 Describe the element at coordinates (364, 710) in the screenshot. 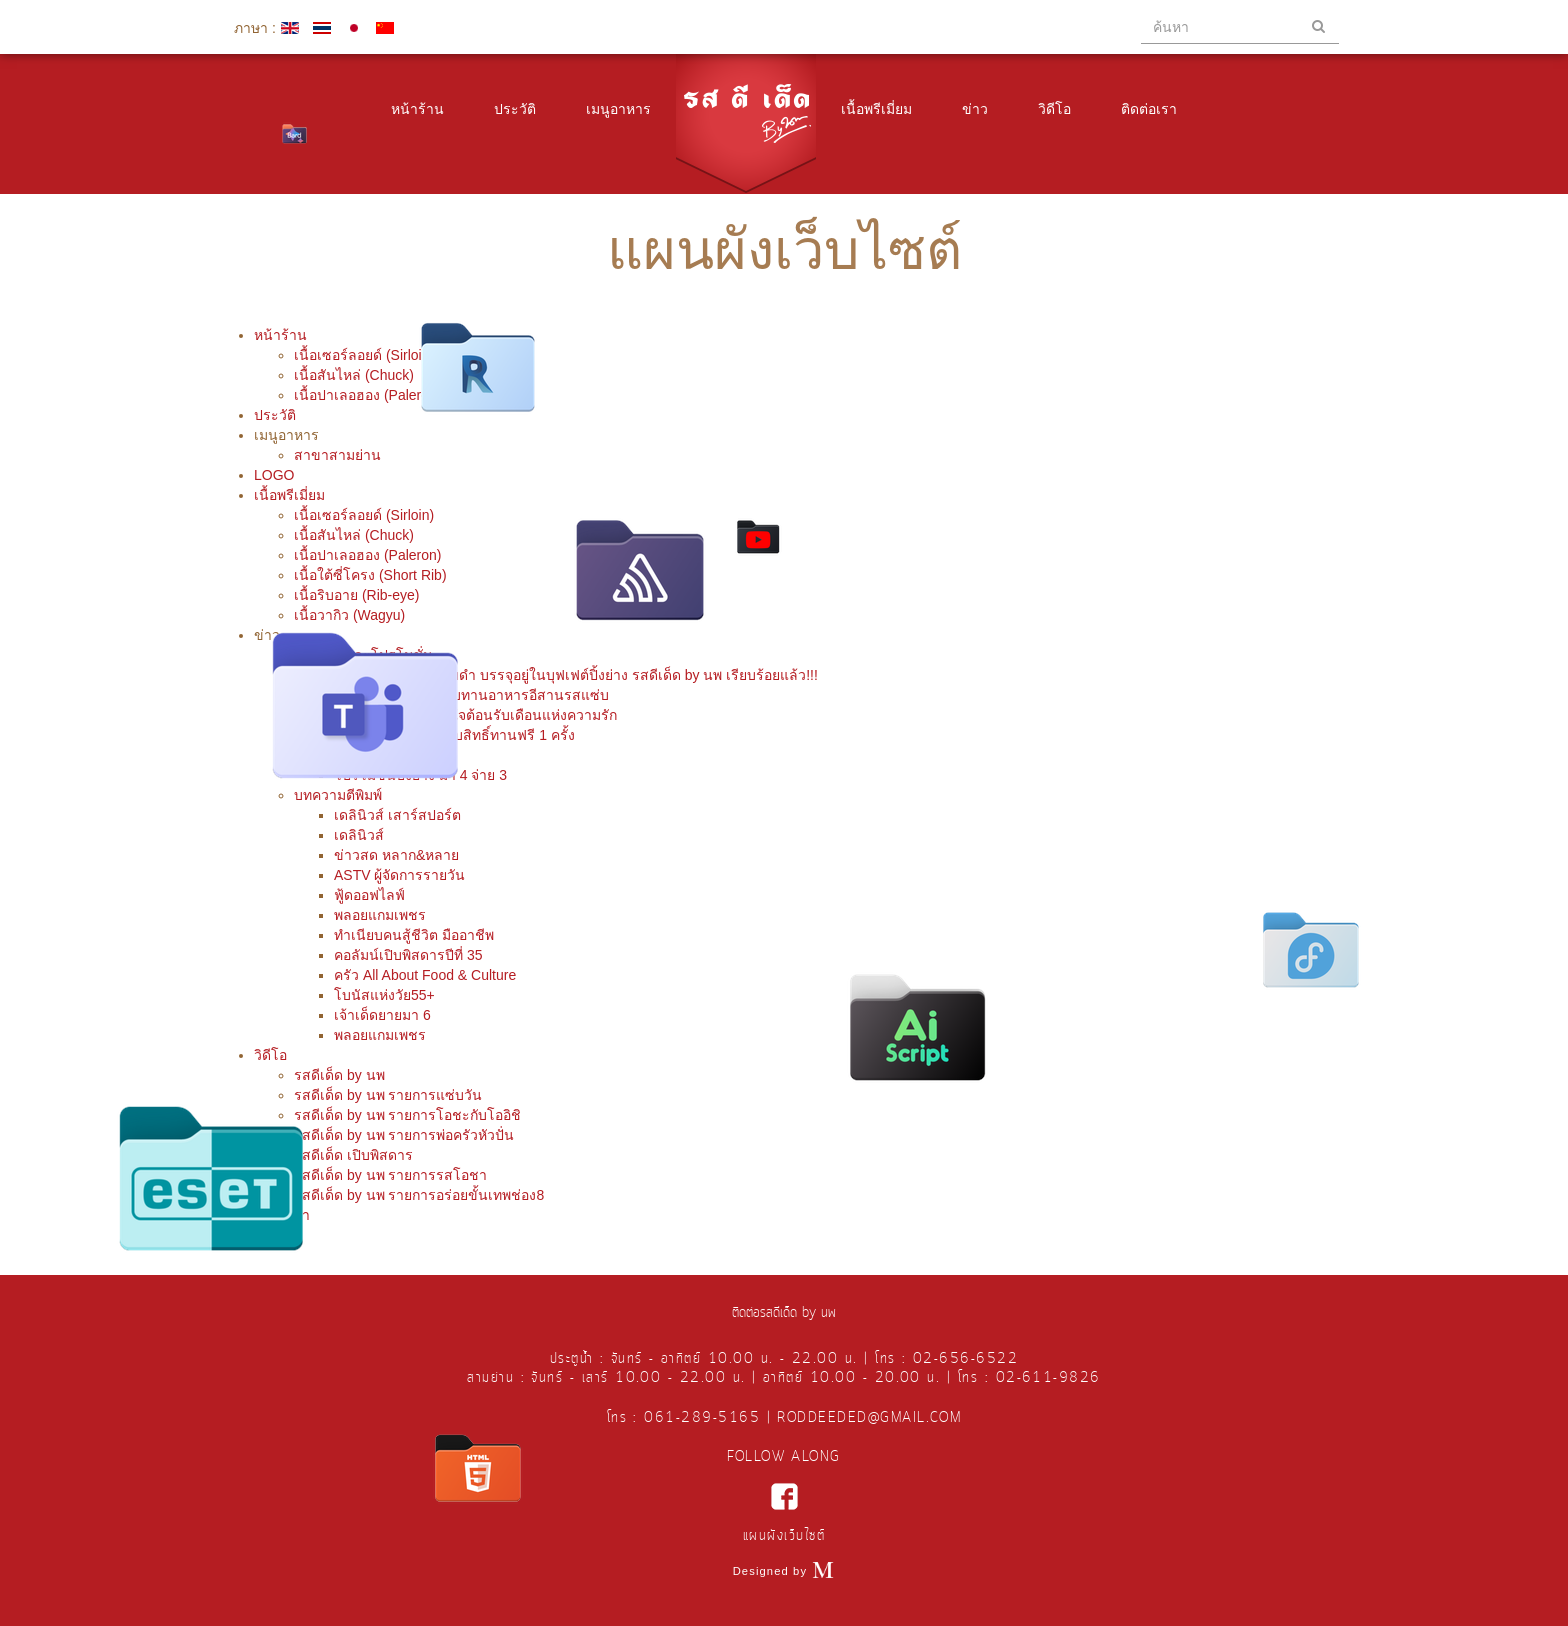

I see `open microsoft teams files folder` at that location.